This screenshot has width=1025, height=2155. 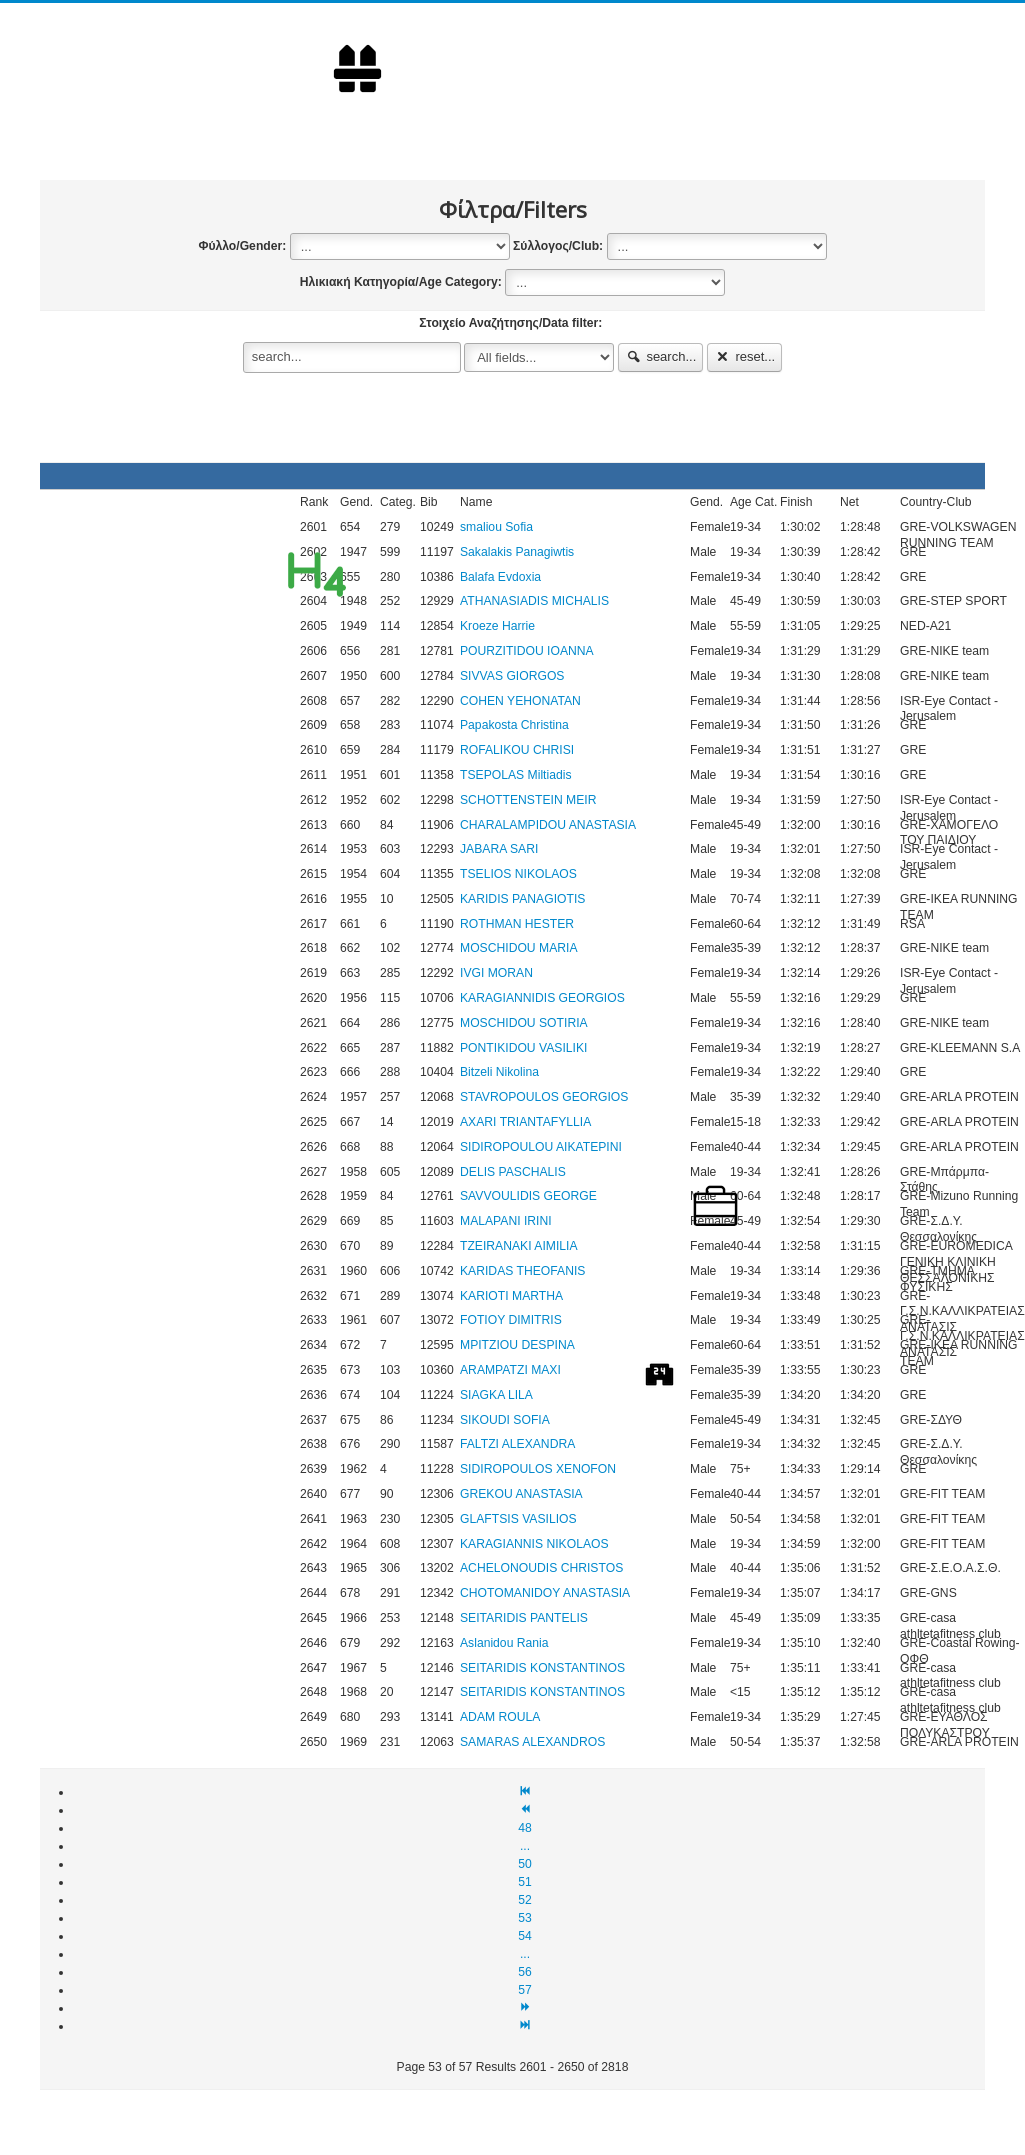 I want to click on access work or business documents, so click(x=715, y=1207).